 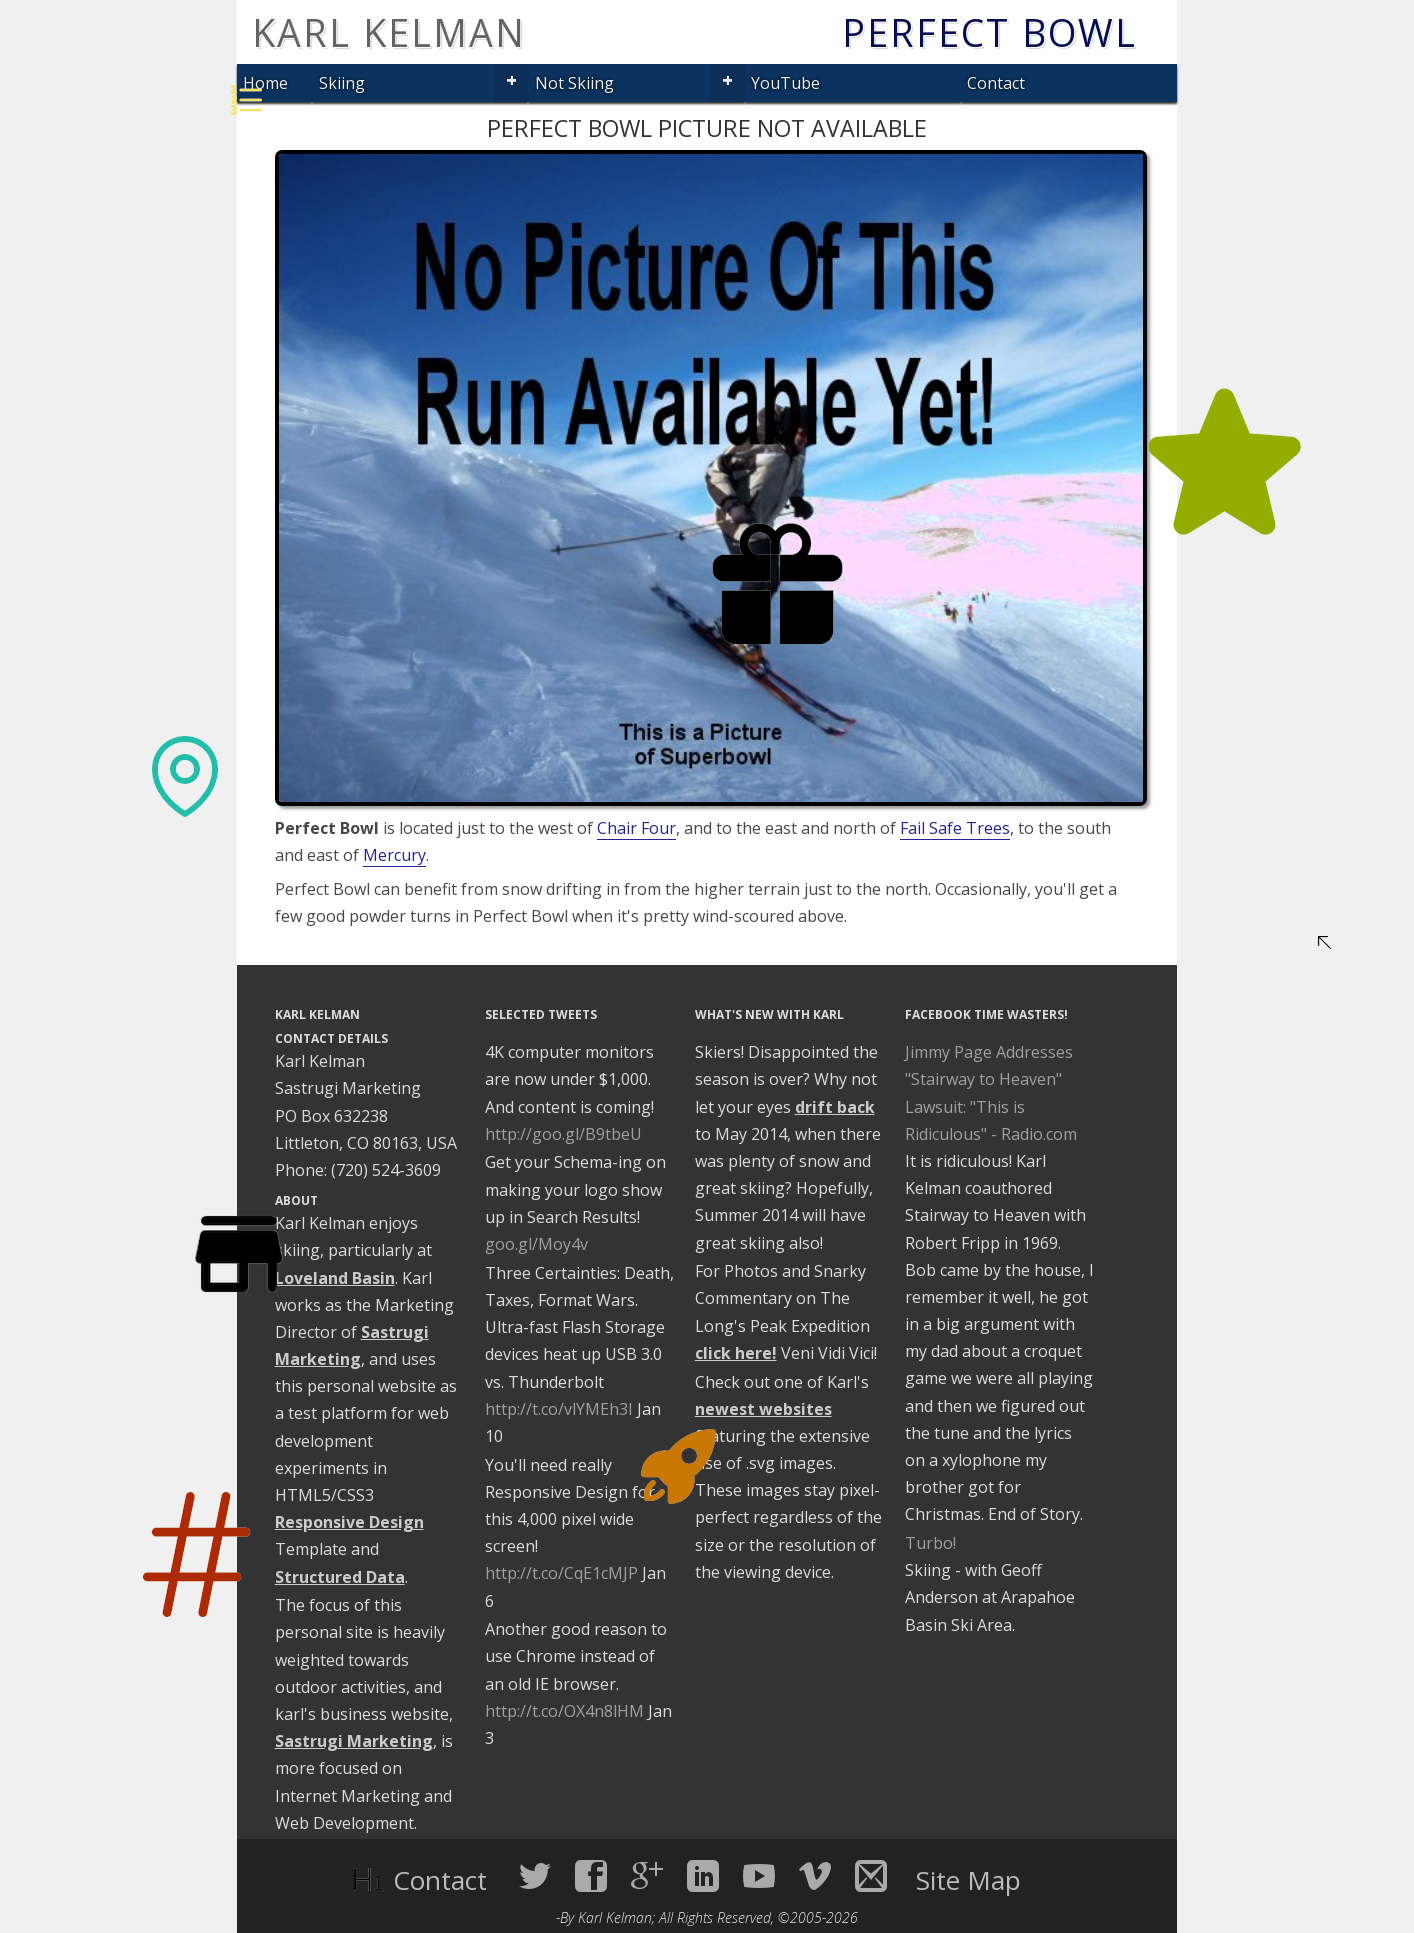 I want to click on launch or deploy a project, so click(x=678, y=1466).